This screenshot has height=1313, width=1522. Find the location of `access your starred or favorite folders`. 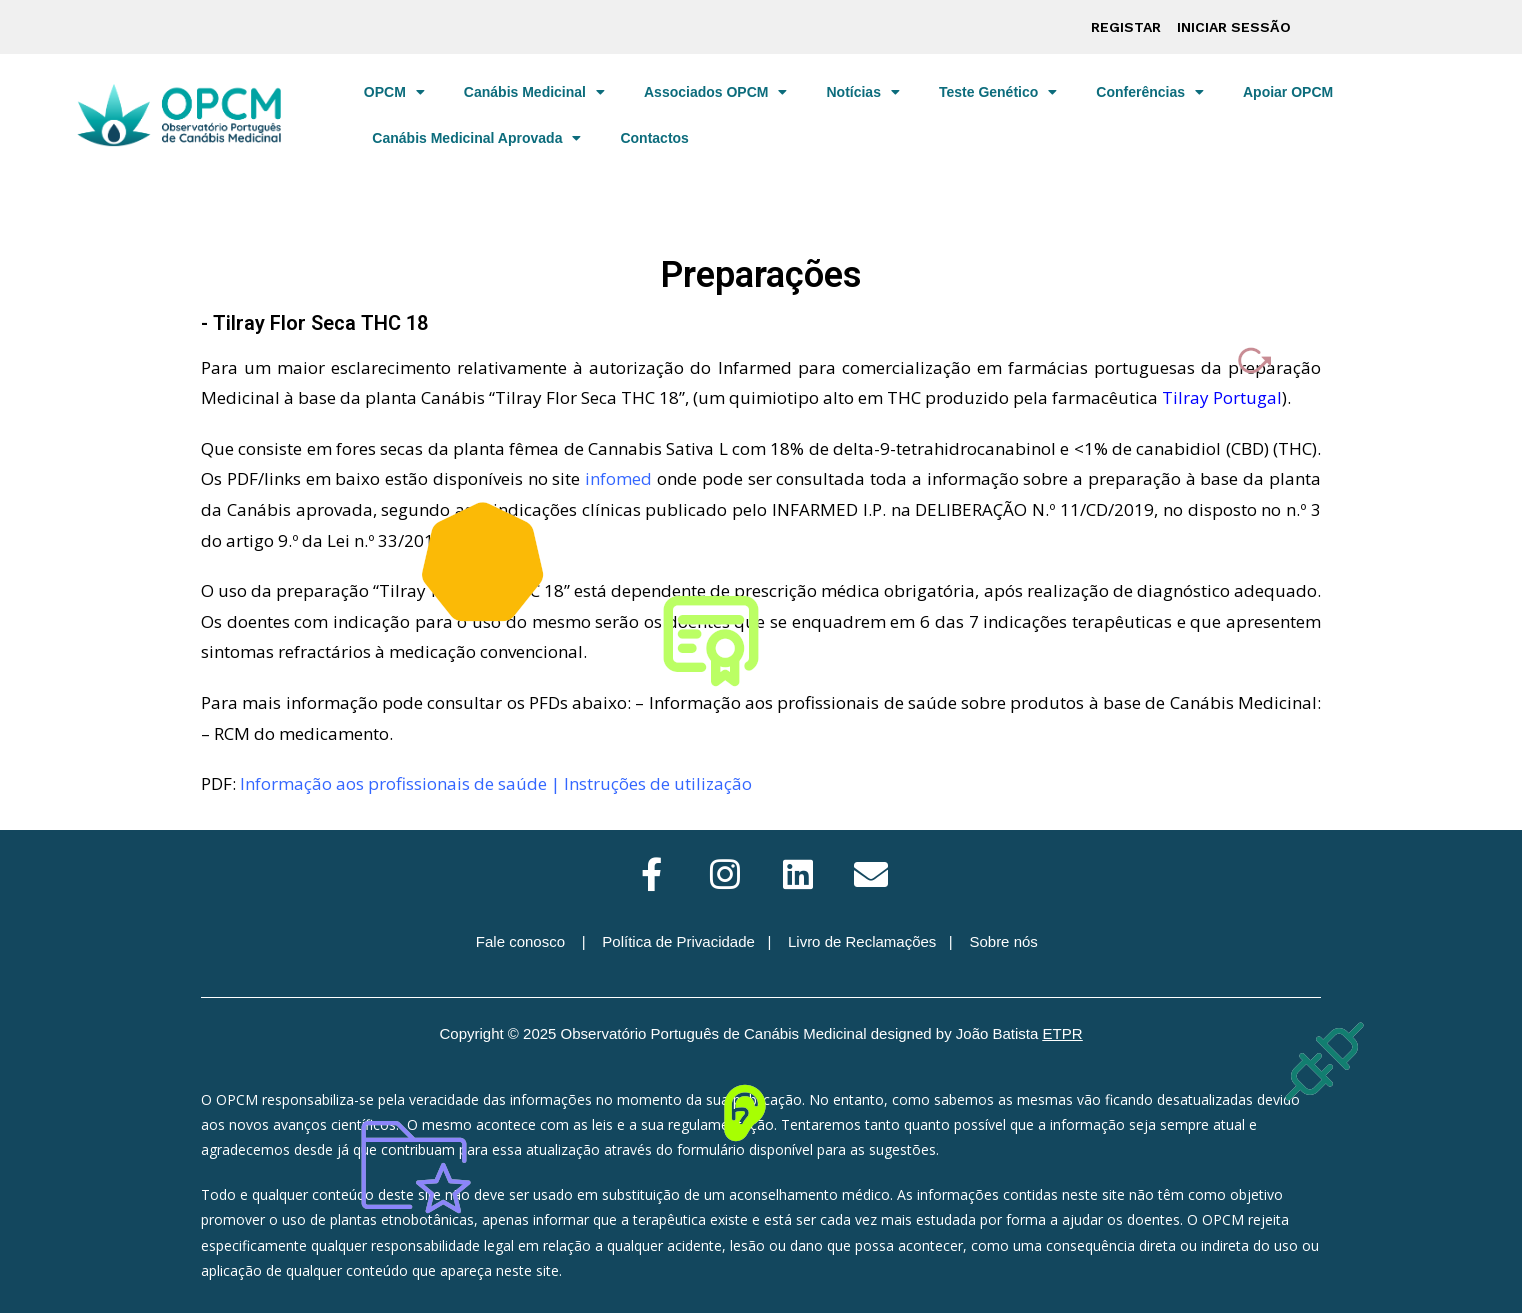

access your starred or favorite folders is located at coordinates (414, 1165).